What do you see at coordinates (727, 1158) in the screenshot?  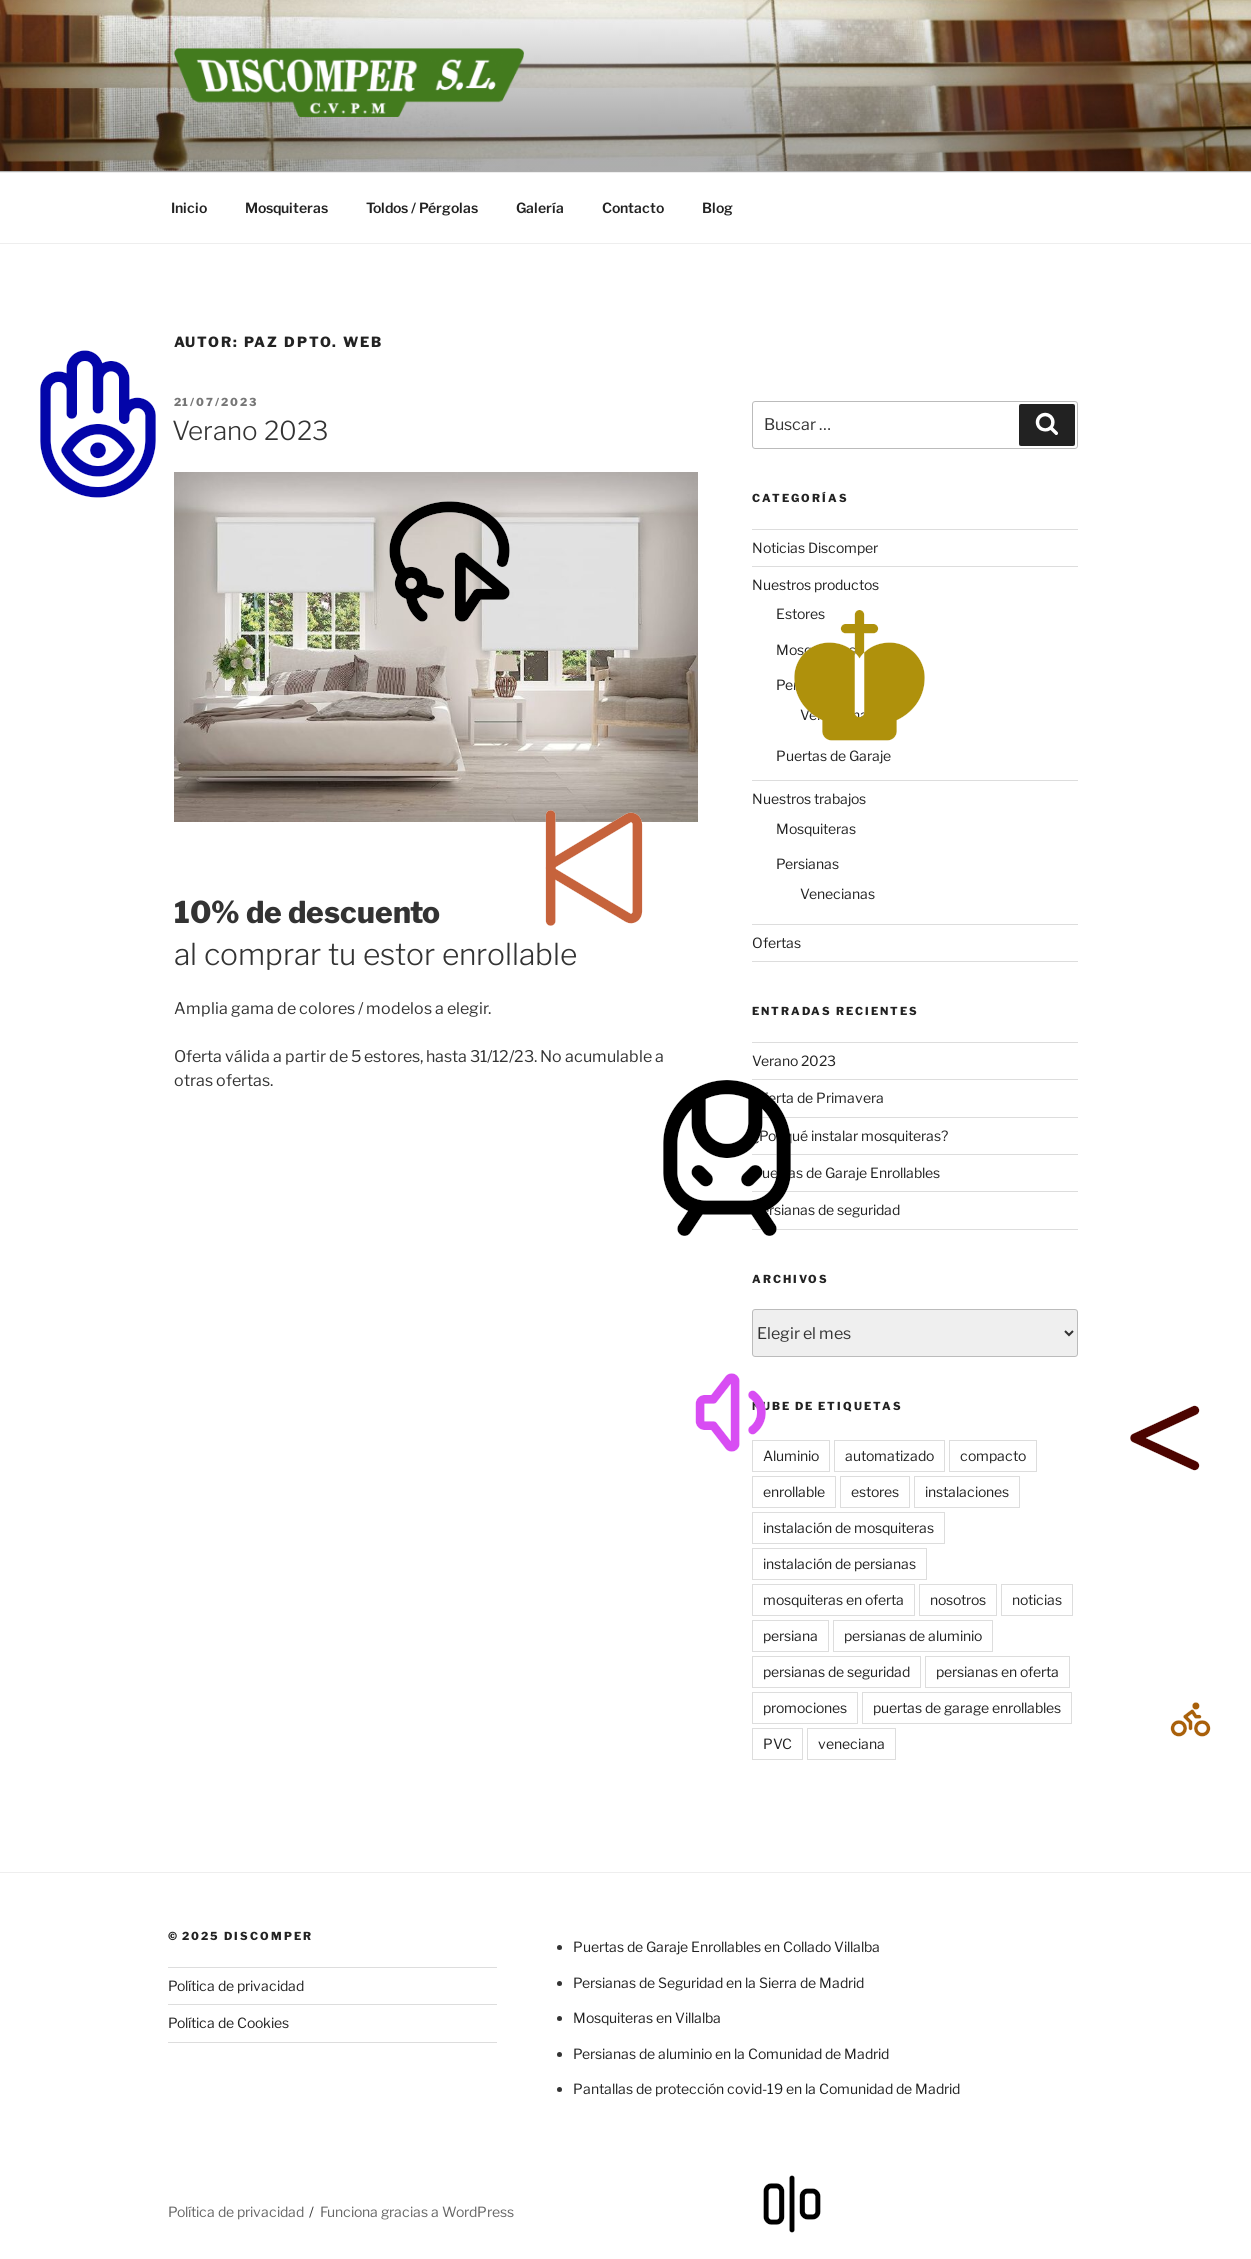 I see `view train or rail transit options` at bounding box center [727, 1158].